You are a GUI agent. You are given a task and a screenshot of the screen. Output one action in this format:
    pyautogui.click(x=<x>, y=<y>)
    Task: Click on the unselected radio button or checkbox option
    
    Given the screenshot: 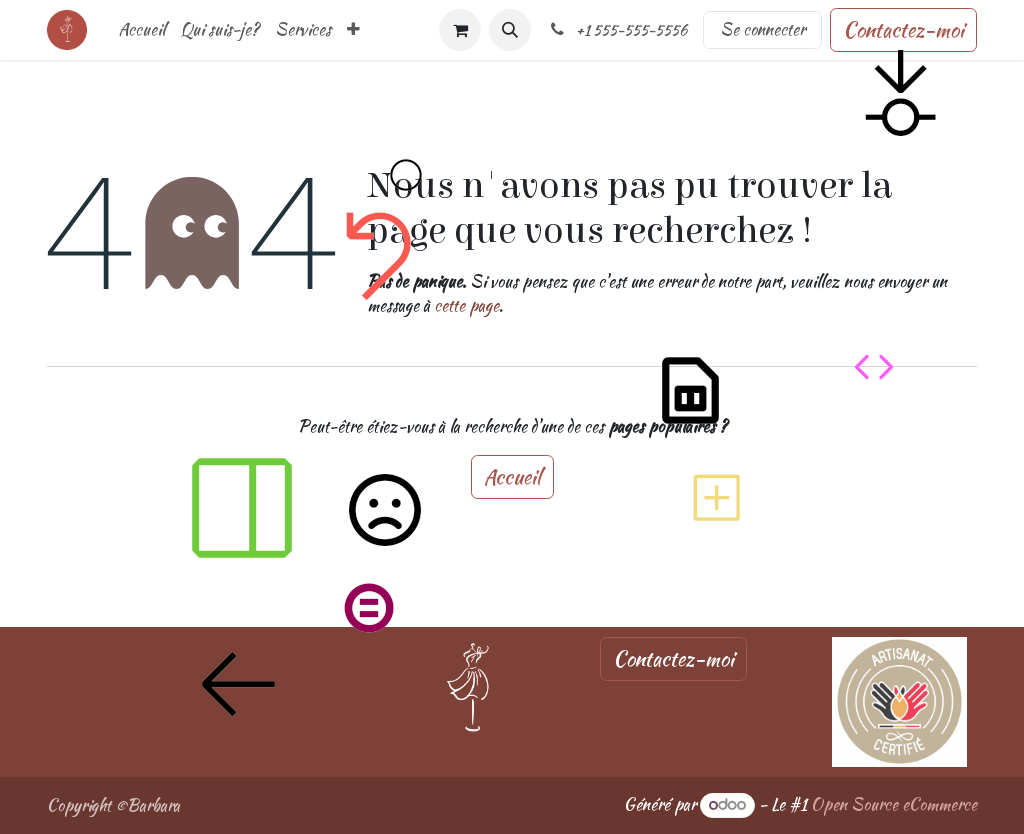 What is the action you would take?
    pyautogui.click(x=406, y=175)
    